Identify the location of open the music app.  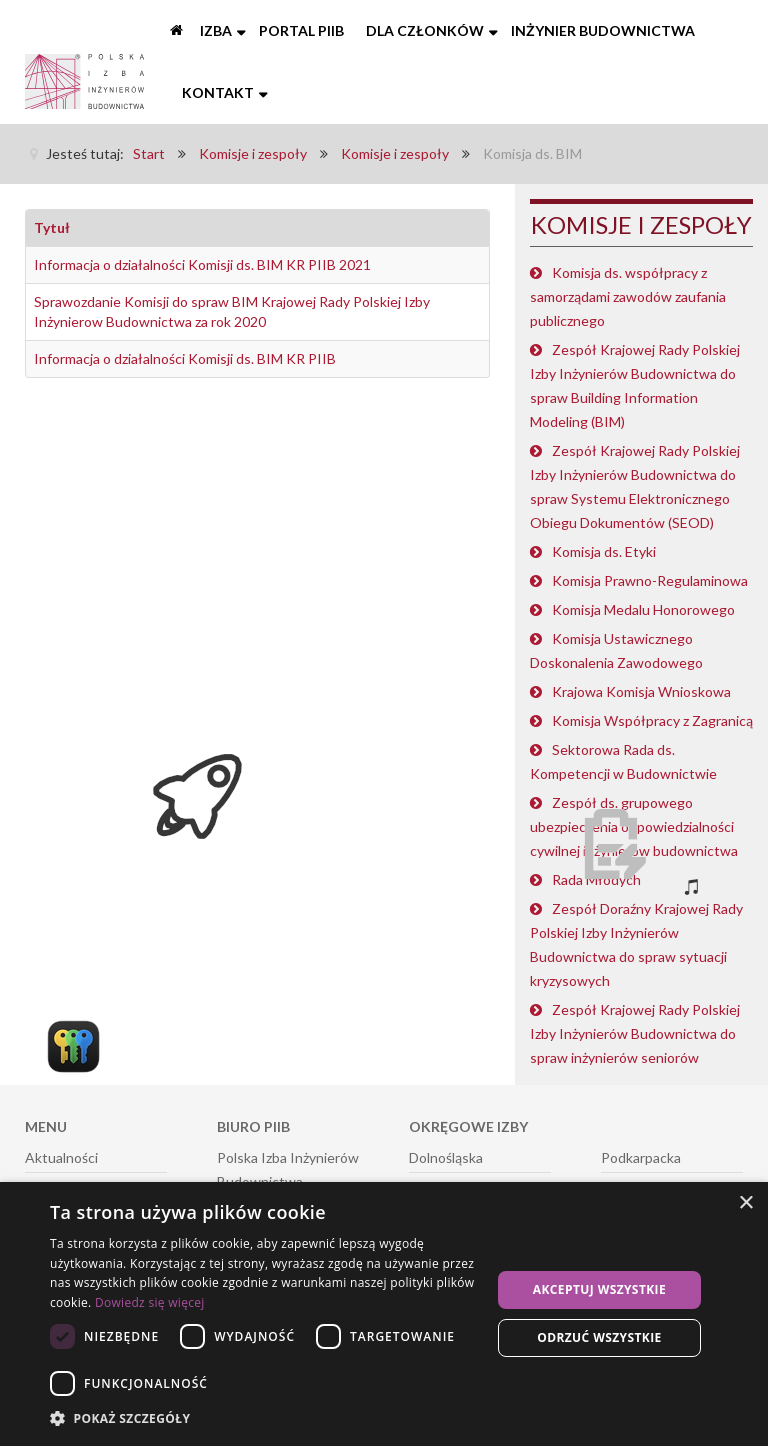
(691, 887).